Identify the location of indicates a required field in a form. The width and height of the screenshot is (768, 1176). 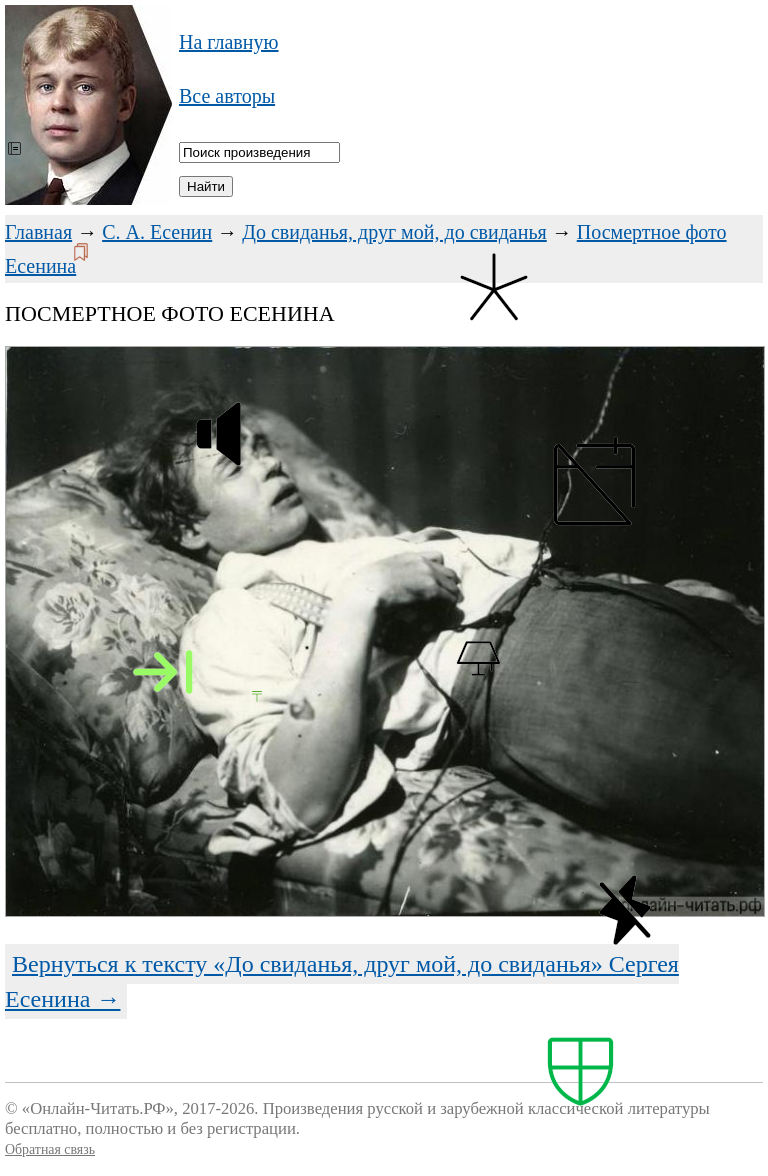
(494, 290).